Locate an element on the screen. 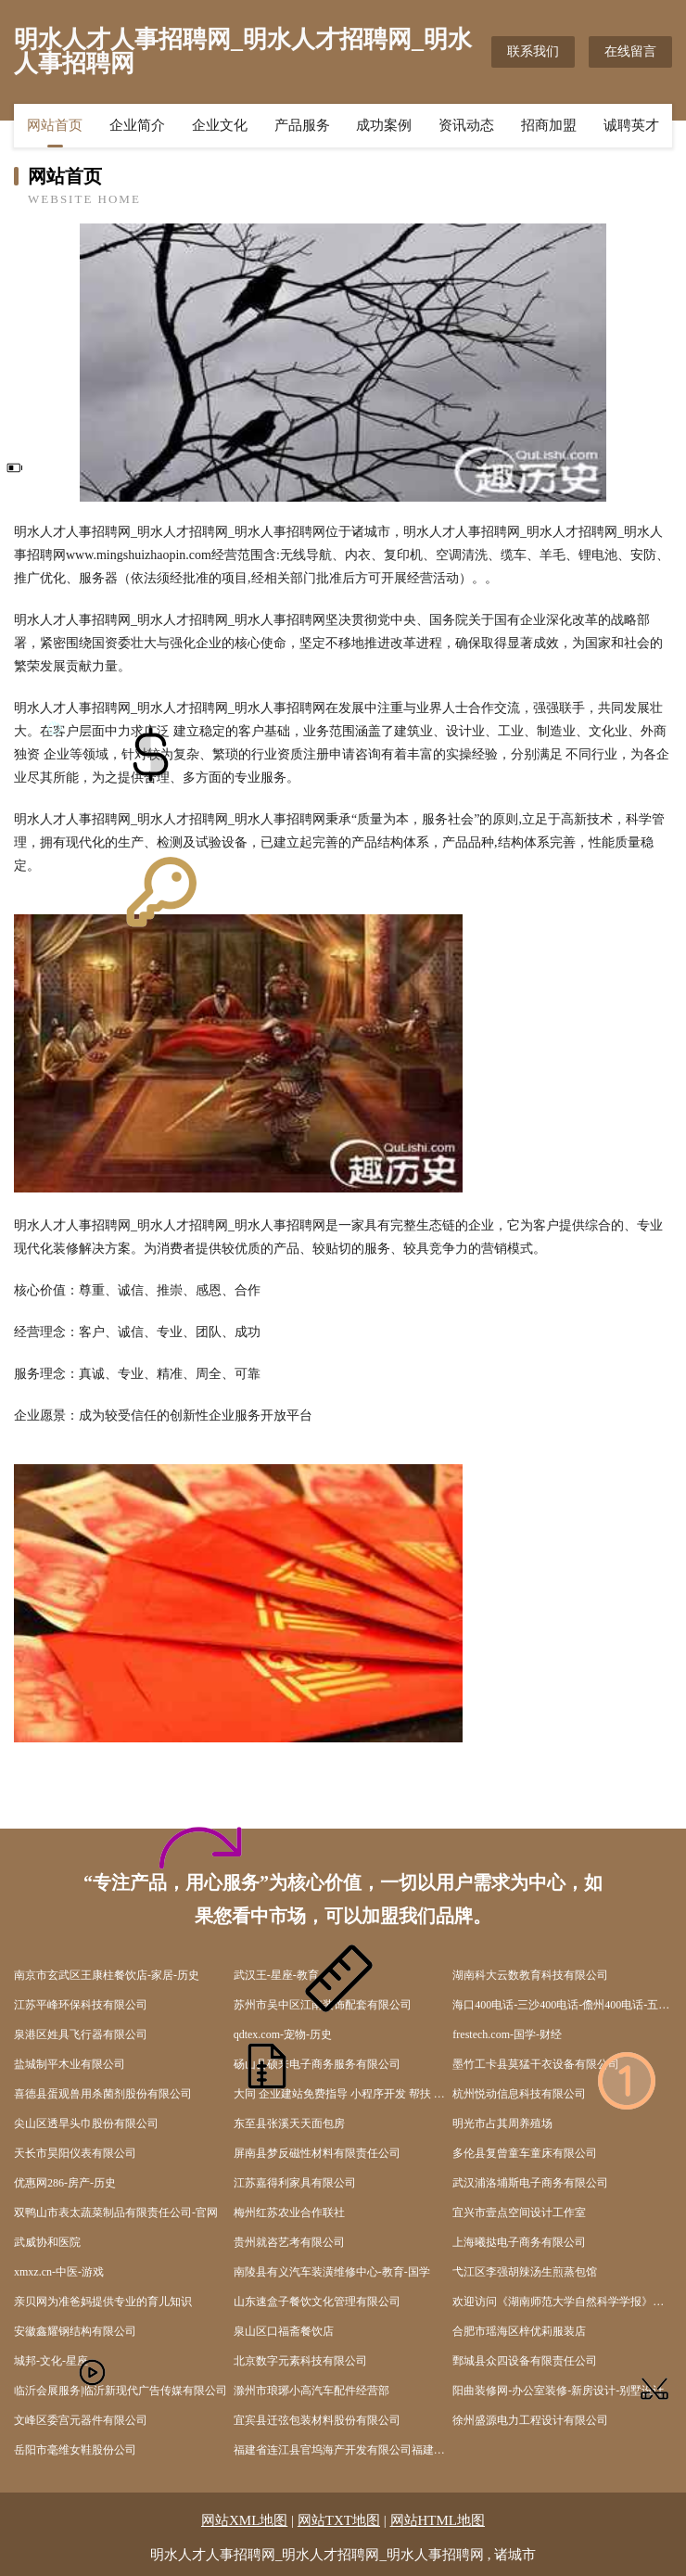  redo last action is located at coordinates (198, 1844).